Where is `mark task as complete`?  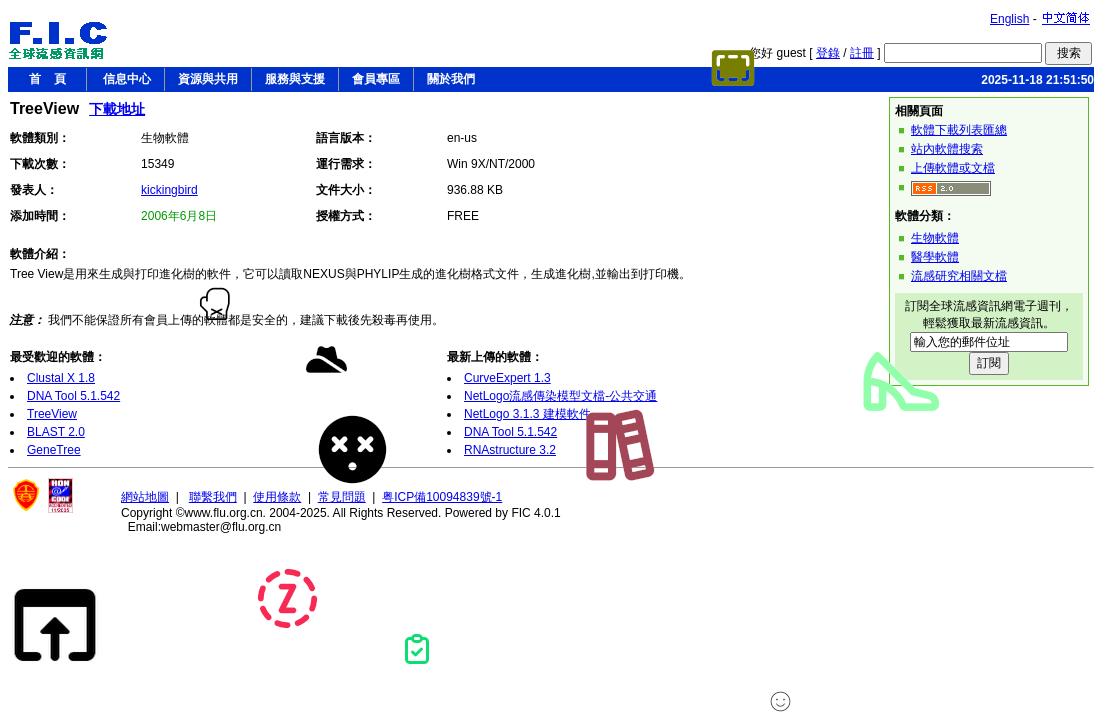
mark task as complete is located at coordinates (417, 649).